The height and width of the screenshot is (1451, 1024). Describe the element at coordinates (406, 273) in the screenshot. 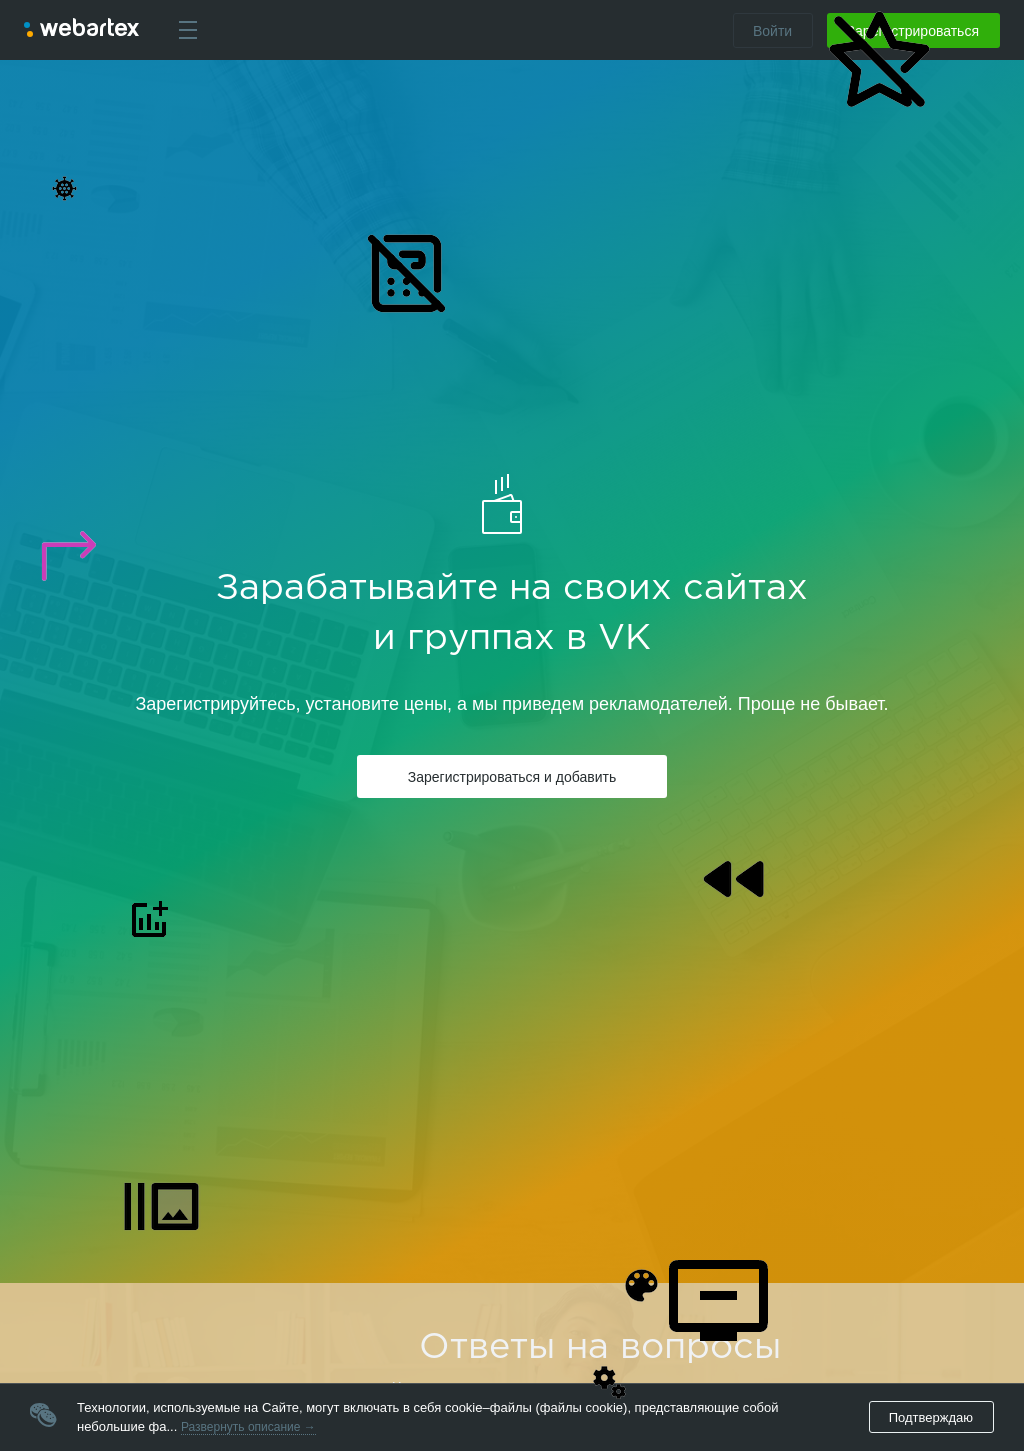

I see `calculator function disabled` at that location.